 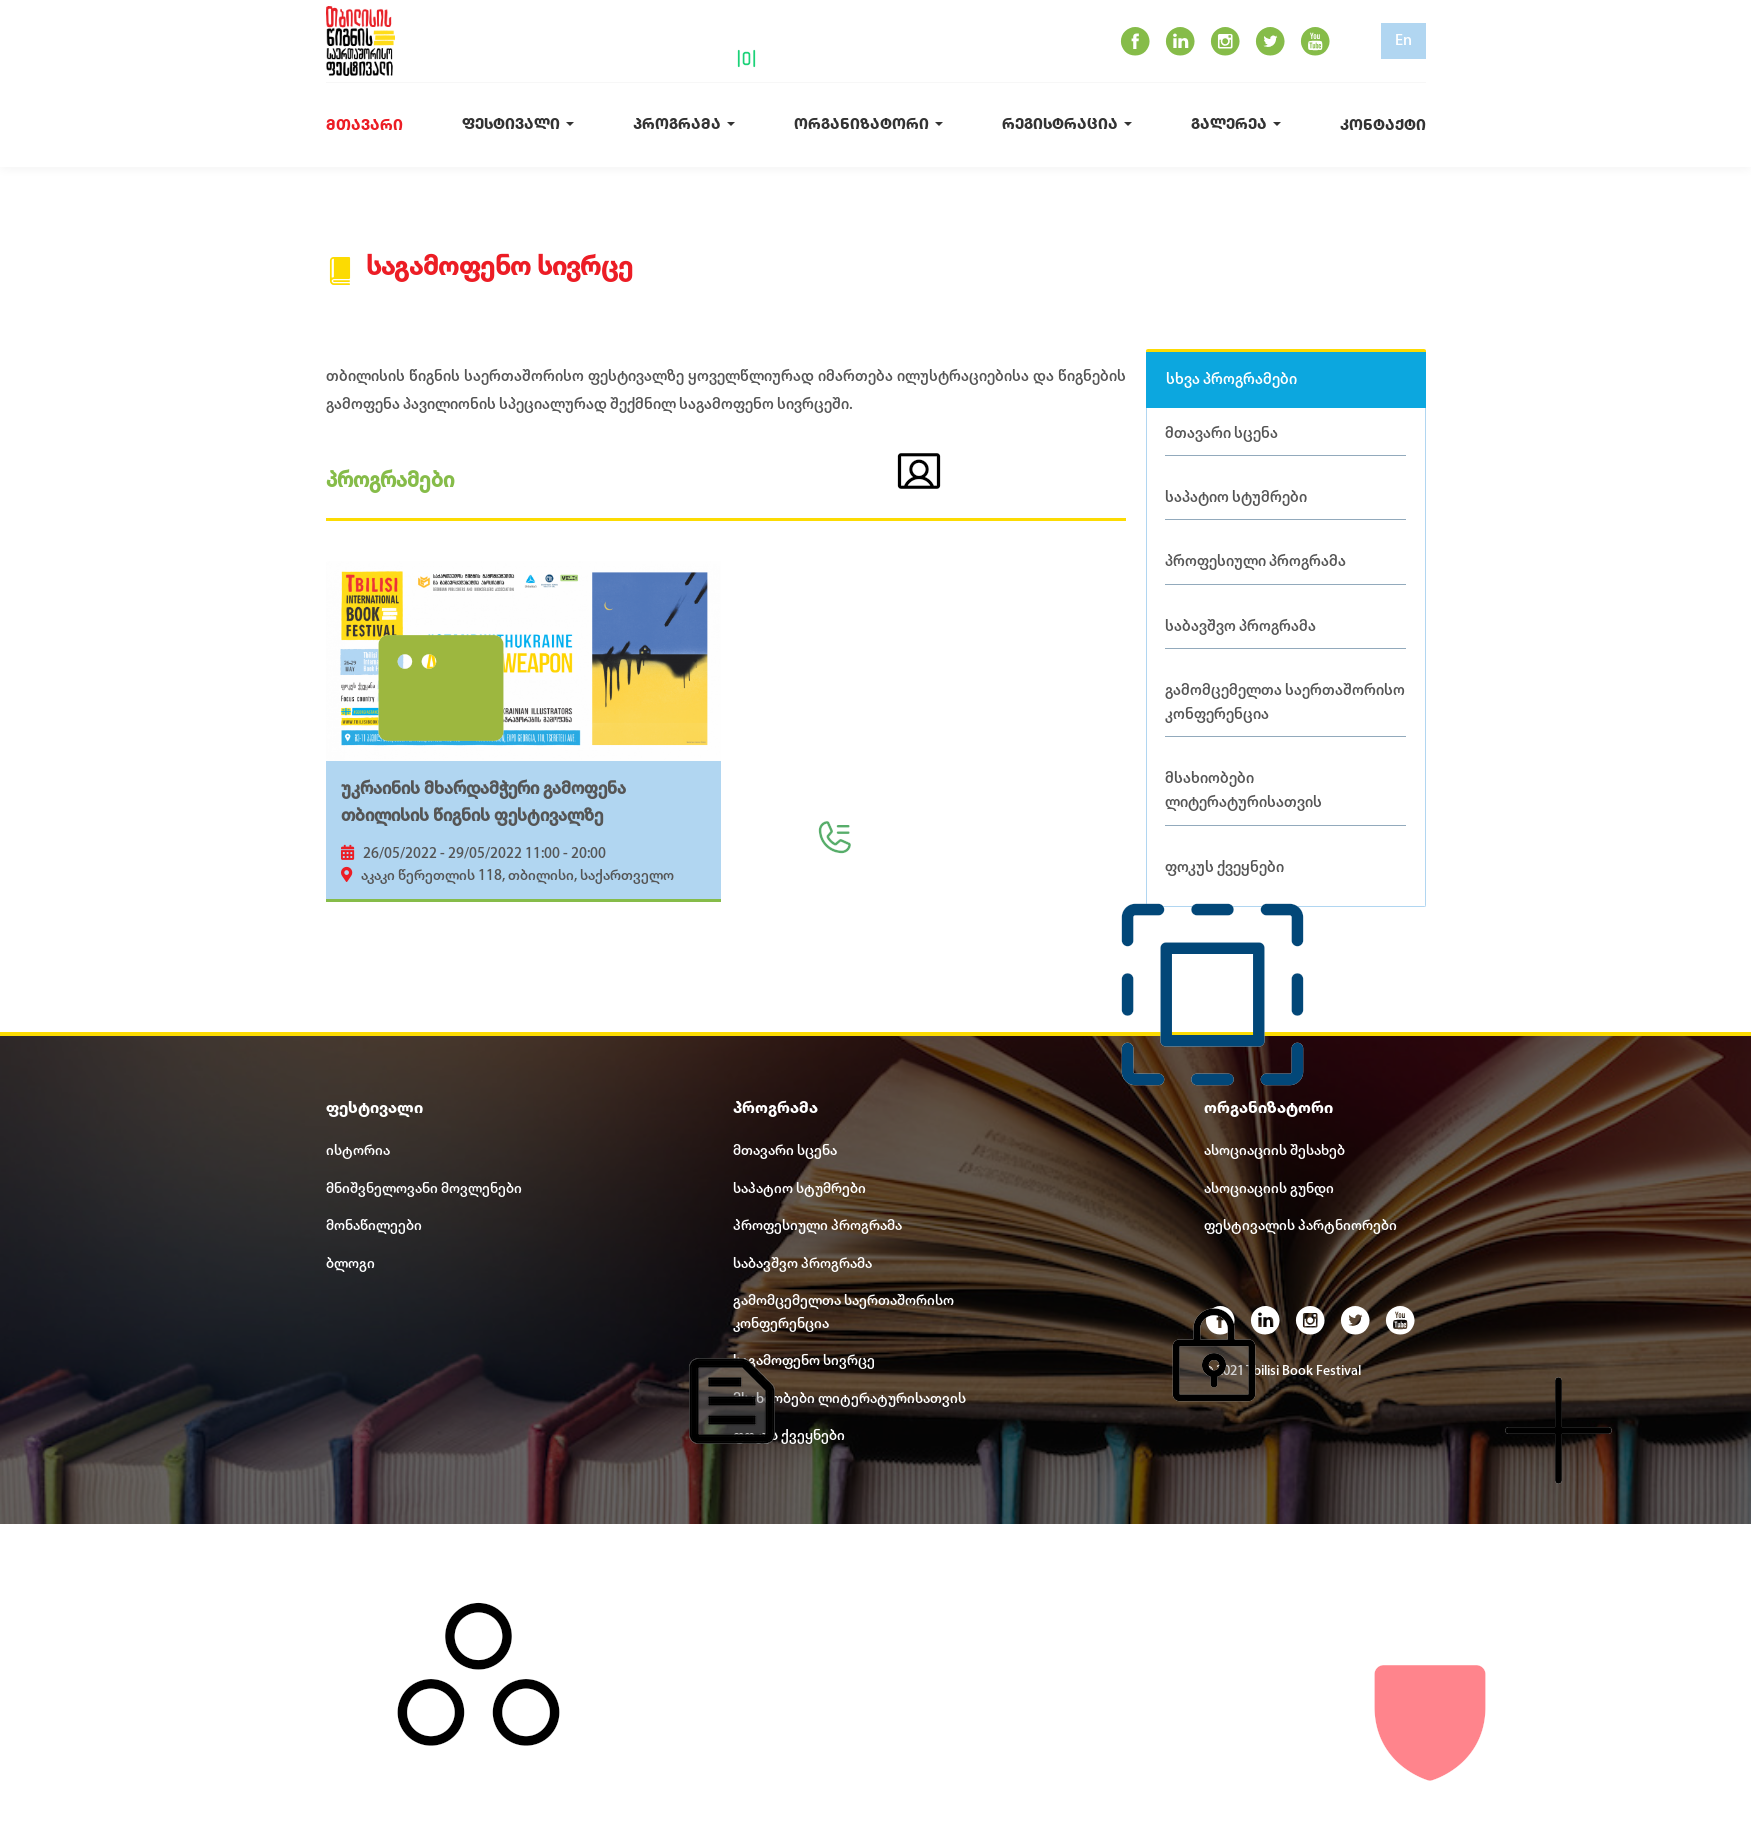 What do you see at coordinates (919, 471) in the screenshot?
I see `view user profile card` at bounding box center [919, 471].